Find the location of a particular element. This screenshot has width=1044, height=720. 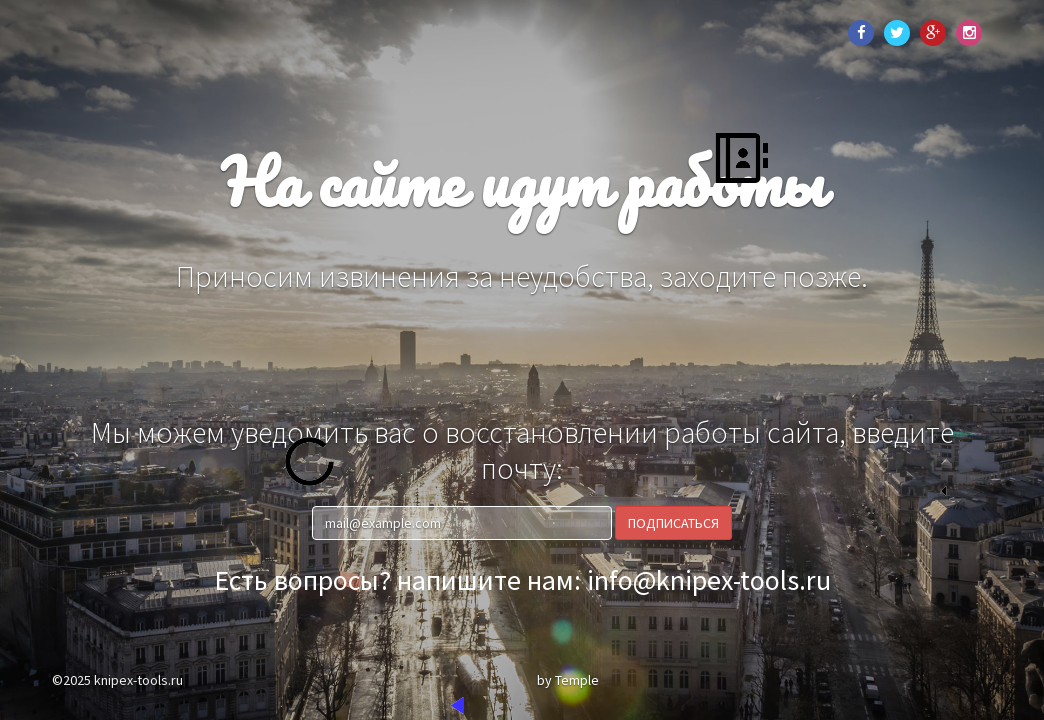

indicates content is loading is located at coordinates (309, 461).